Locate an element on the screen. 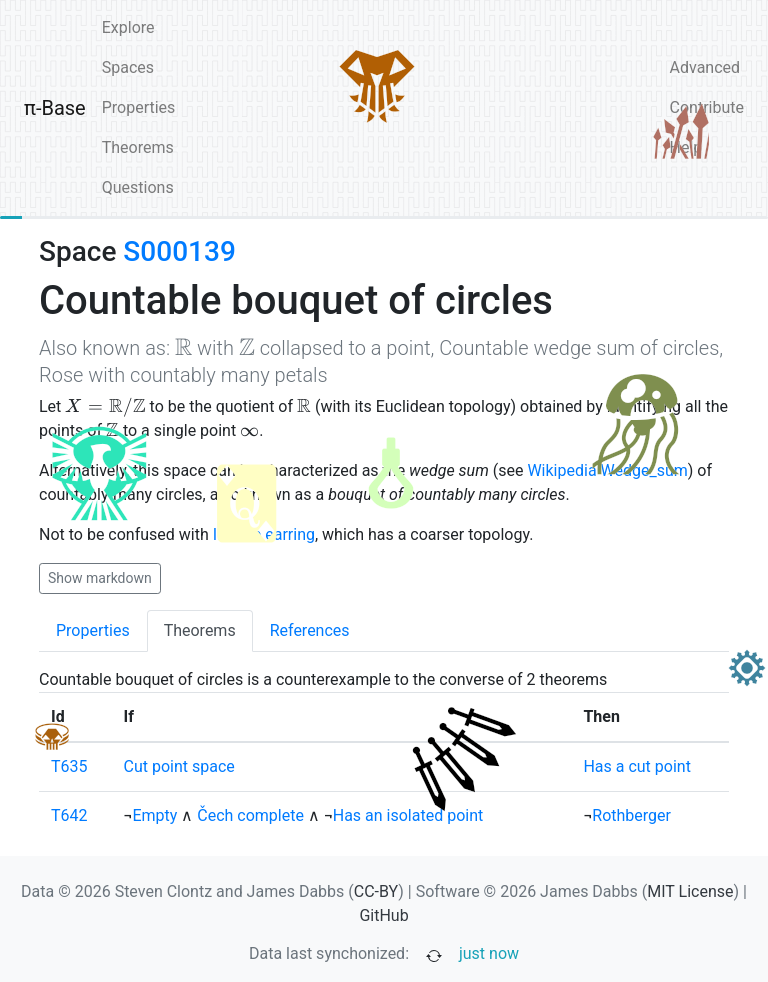 The height and width of the screenshot is (982, 768). access weapon inventory or armory is located at coordinates (463, 757).